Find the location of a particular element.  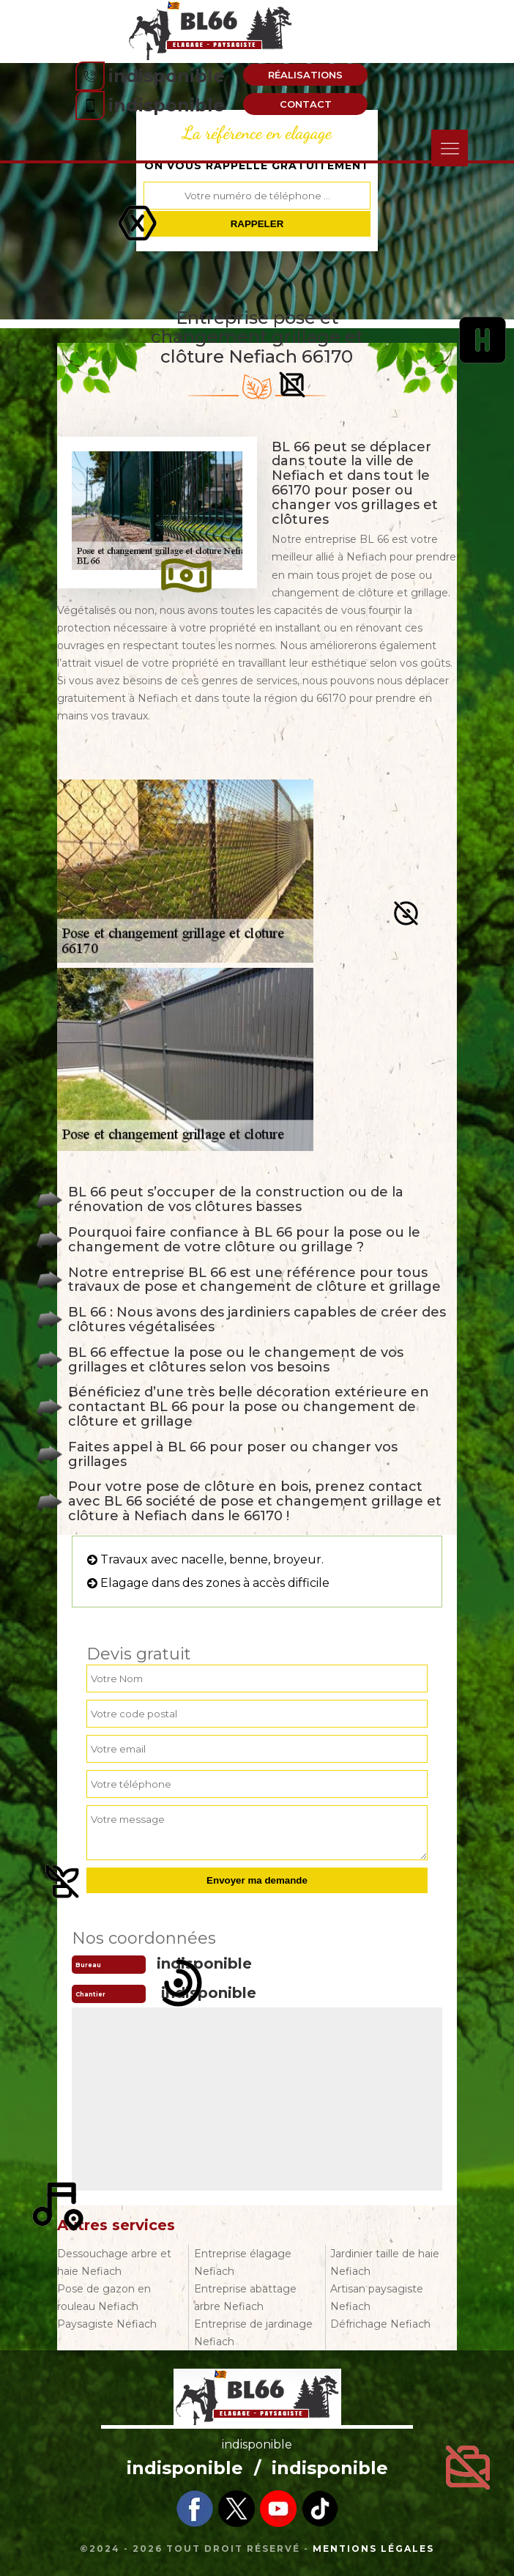

disable plant care reminders is located at coordinates (62, 1881).